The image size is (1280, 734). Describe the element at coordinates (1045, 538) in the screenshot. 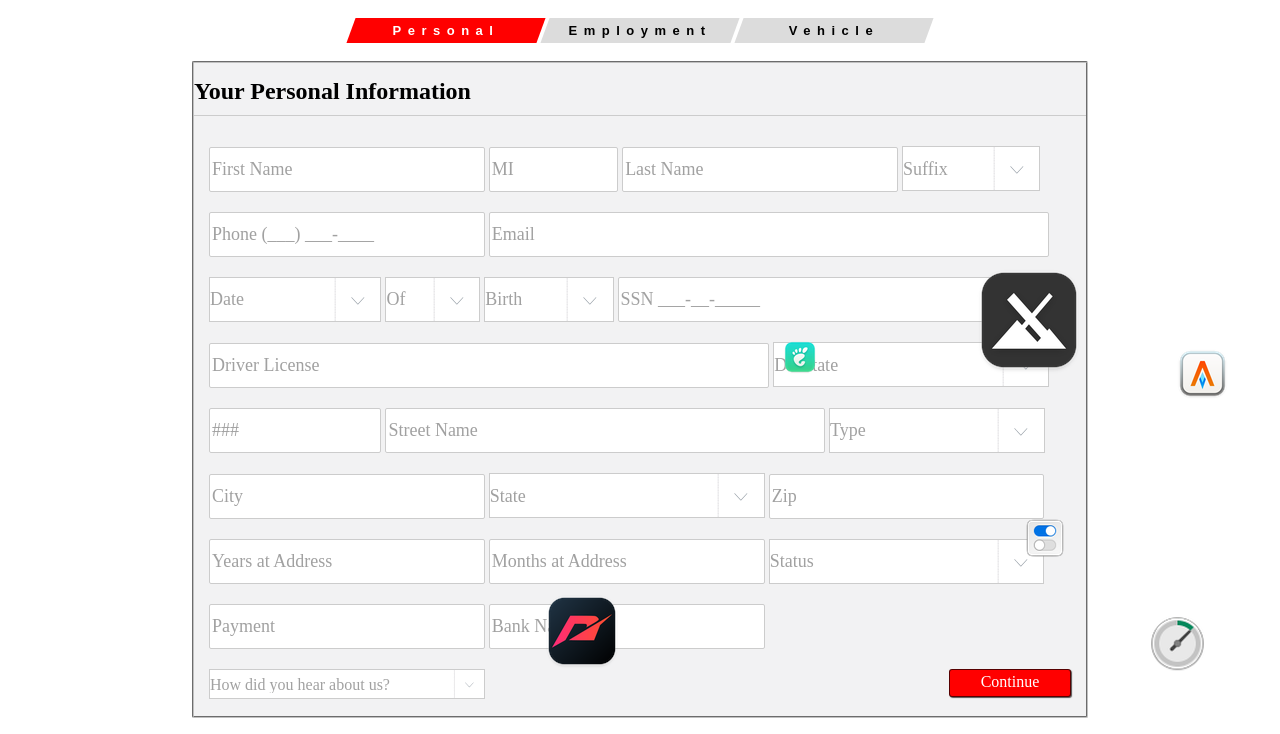

I see `open unity tweak tool settings` at that location.